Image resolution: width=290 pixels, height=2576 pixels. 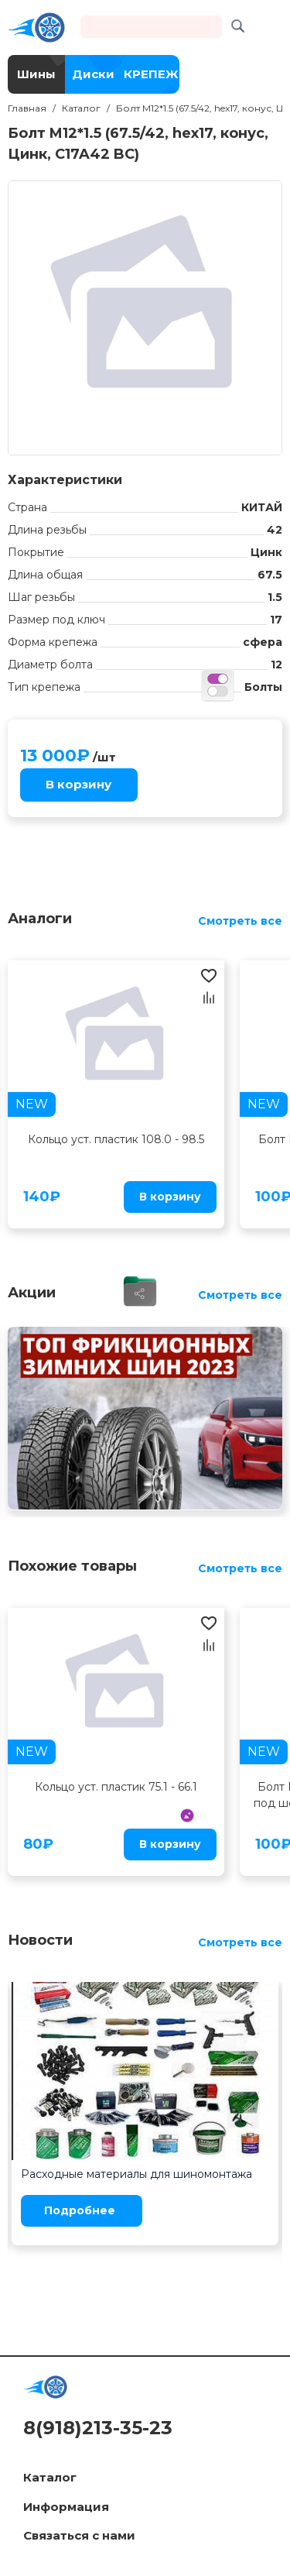 What do you see at coordinates (217, 685) in the screenshot?
I see `open desktop preferences or settings` at bounding box center [217, 685].